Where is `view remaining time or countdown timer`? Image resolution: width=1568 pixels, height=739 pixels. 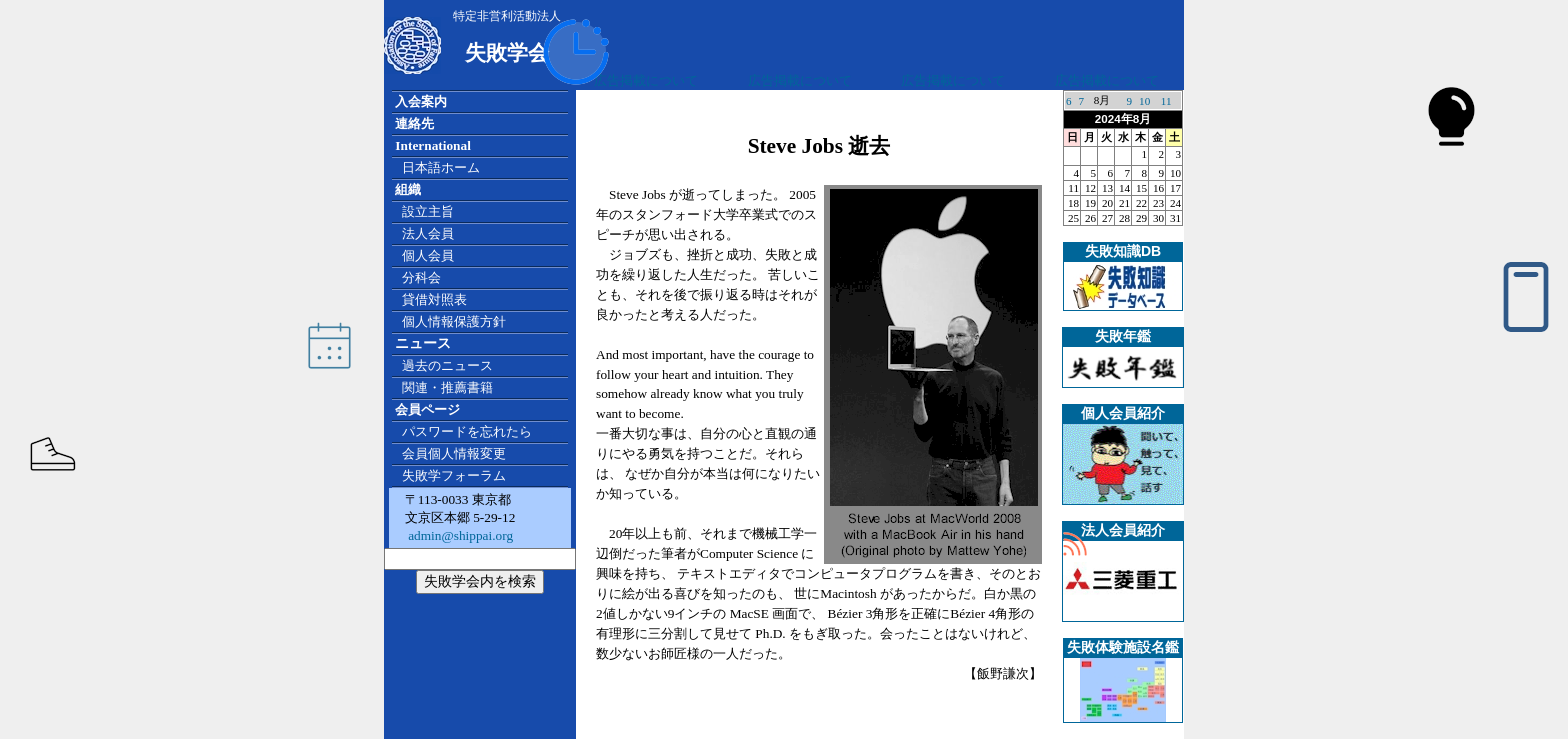
view remaining time or countdown timer is located at coordinates (576, 52).